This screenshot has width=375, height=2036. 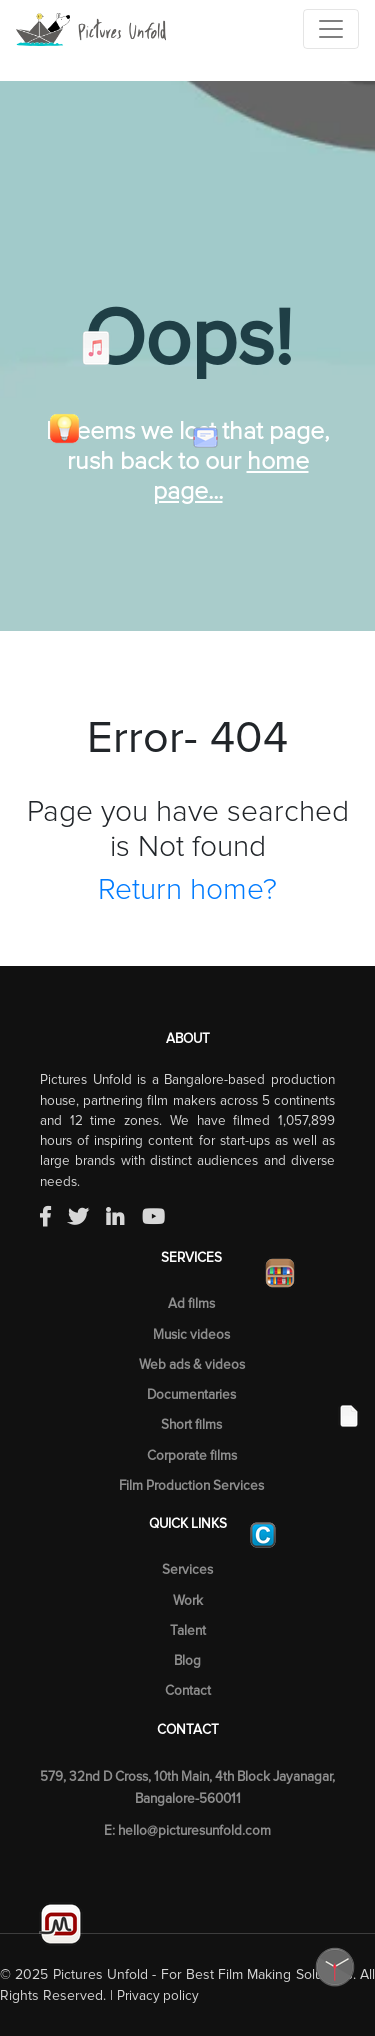 I want to click on open evolution email and calendar app, so click(x=205, y=437).